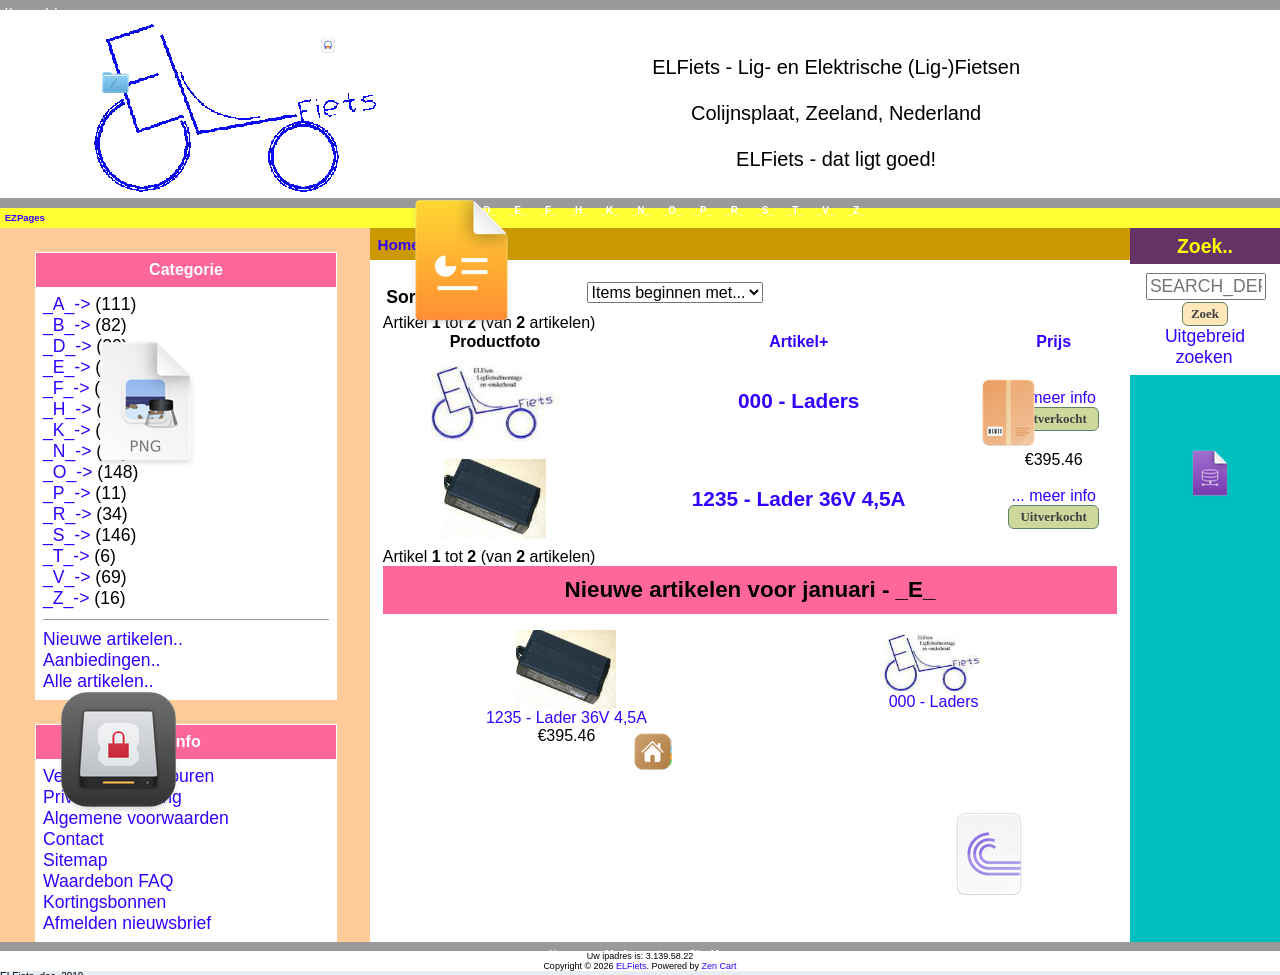 This screenshot has width=1280, height=975. I want to click on compressed file or archive, so click(1008, 412).